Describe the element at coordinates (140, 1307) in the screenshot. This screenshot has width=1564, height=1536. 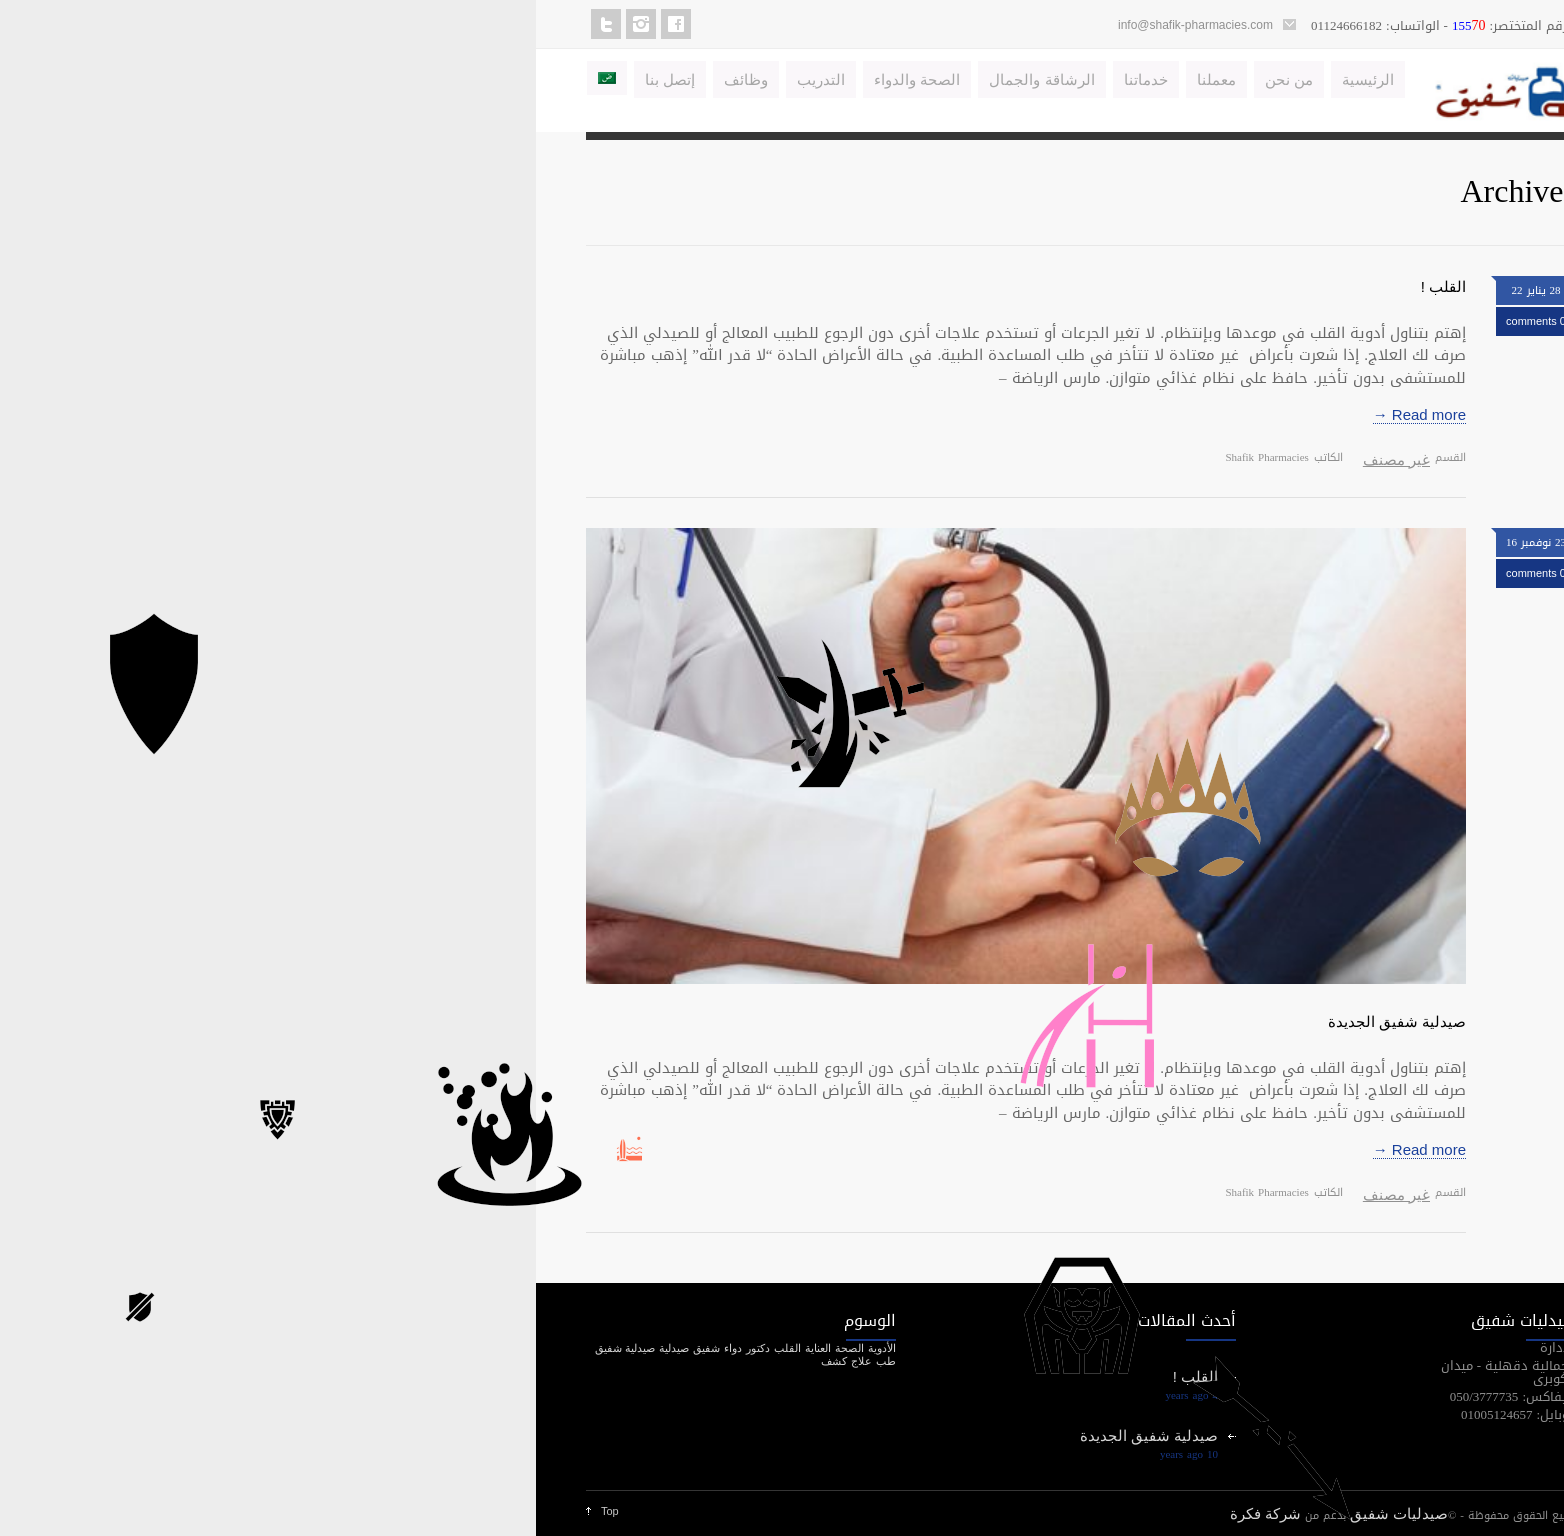
I see `protection or security features are disabled` at that location.